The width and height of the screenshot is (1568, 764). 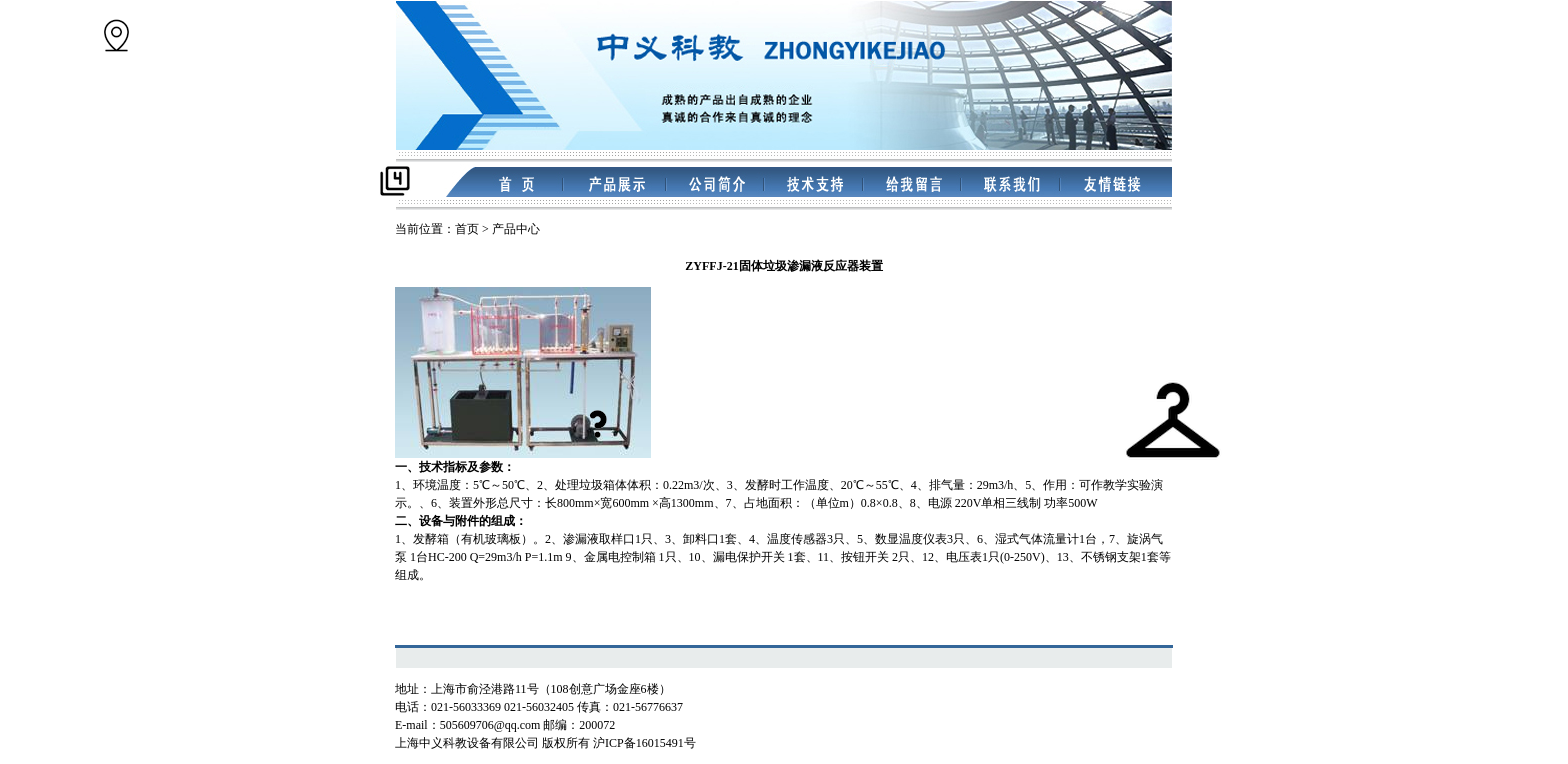 What do you see at coordinates (597, 422) in the screenshot?
I see `access help or support information` at bounding box center [597, 422].